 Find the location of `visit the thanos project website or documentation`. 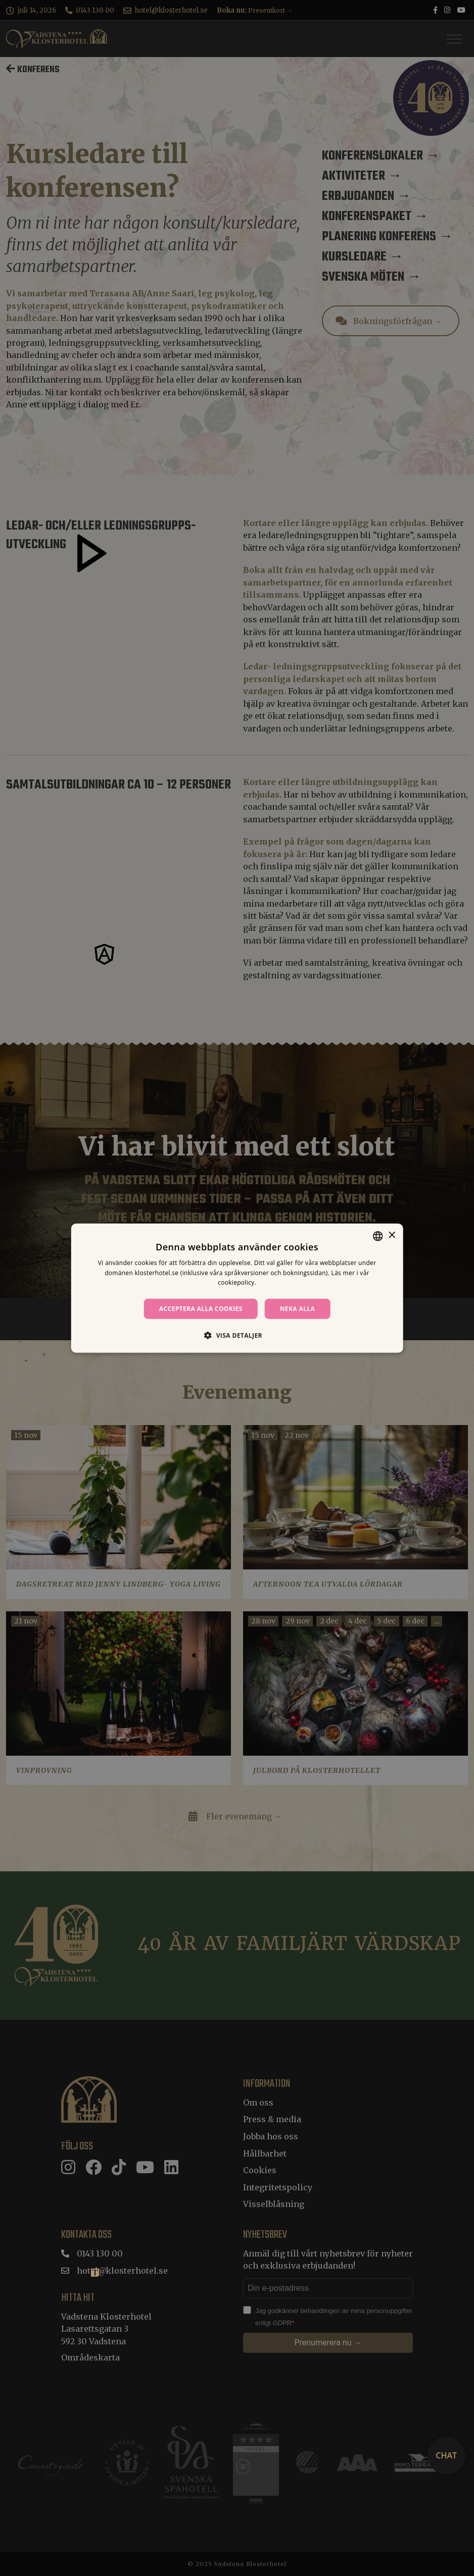

visit the thanos project website or documentation is located at coordinates (95, 2273).